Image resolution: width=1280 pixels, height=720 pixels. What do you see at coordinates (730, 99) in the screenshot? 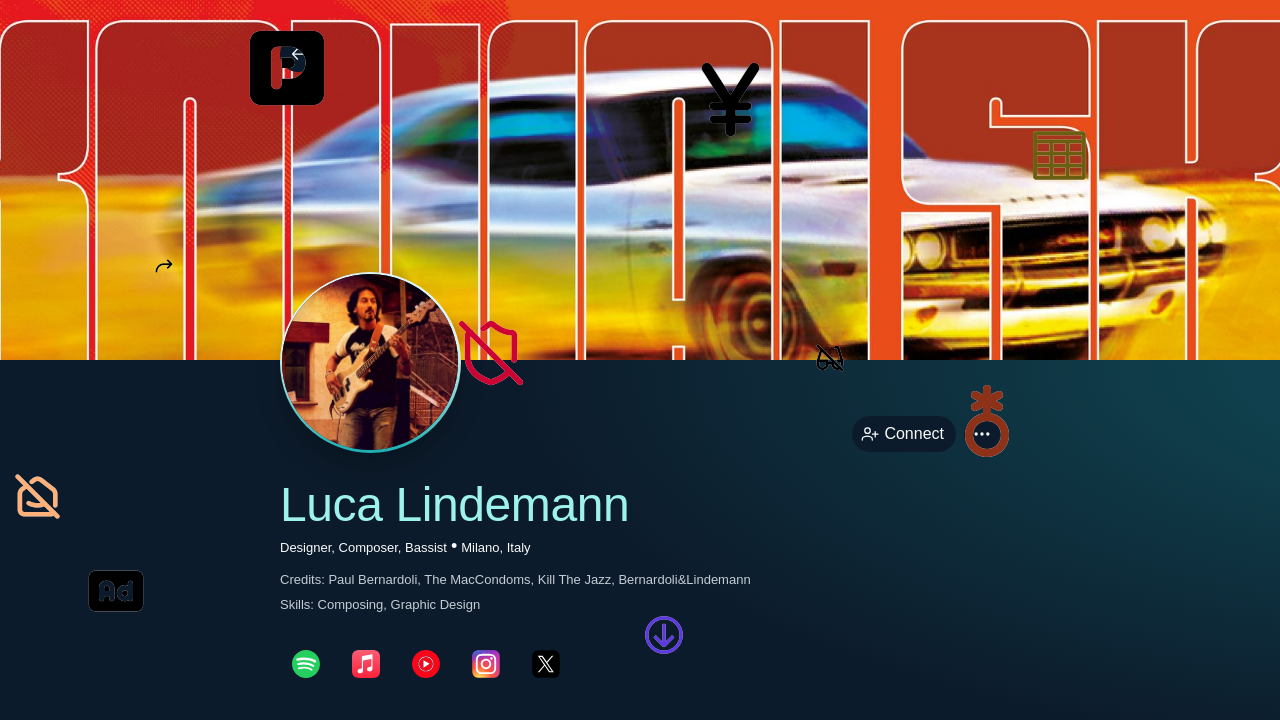
I see `indicates chinese yuan currency` at bounding box center [730, 99].